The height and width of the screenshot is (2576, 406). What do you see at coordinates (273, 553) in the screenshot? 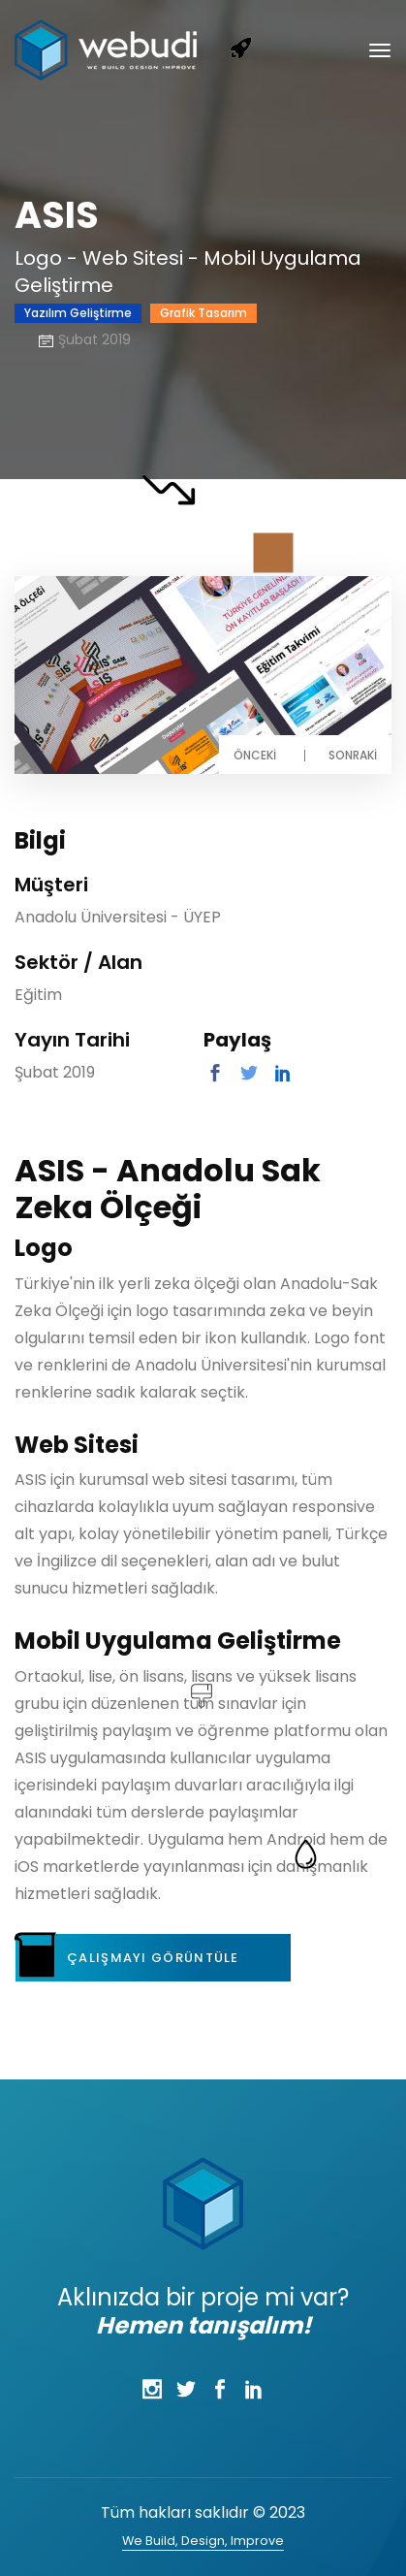
I see `stop media playback` at bounding box center [273, 553].